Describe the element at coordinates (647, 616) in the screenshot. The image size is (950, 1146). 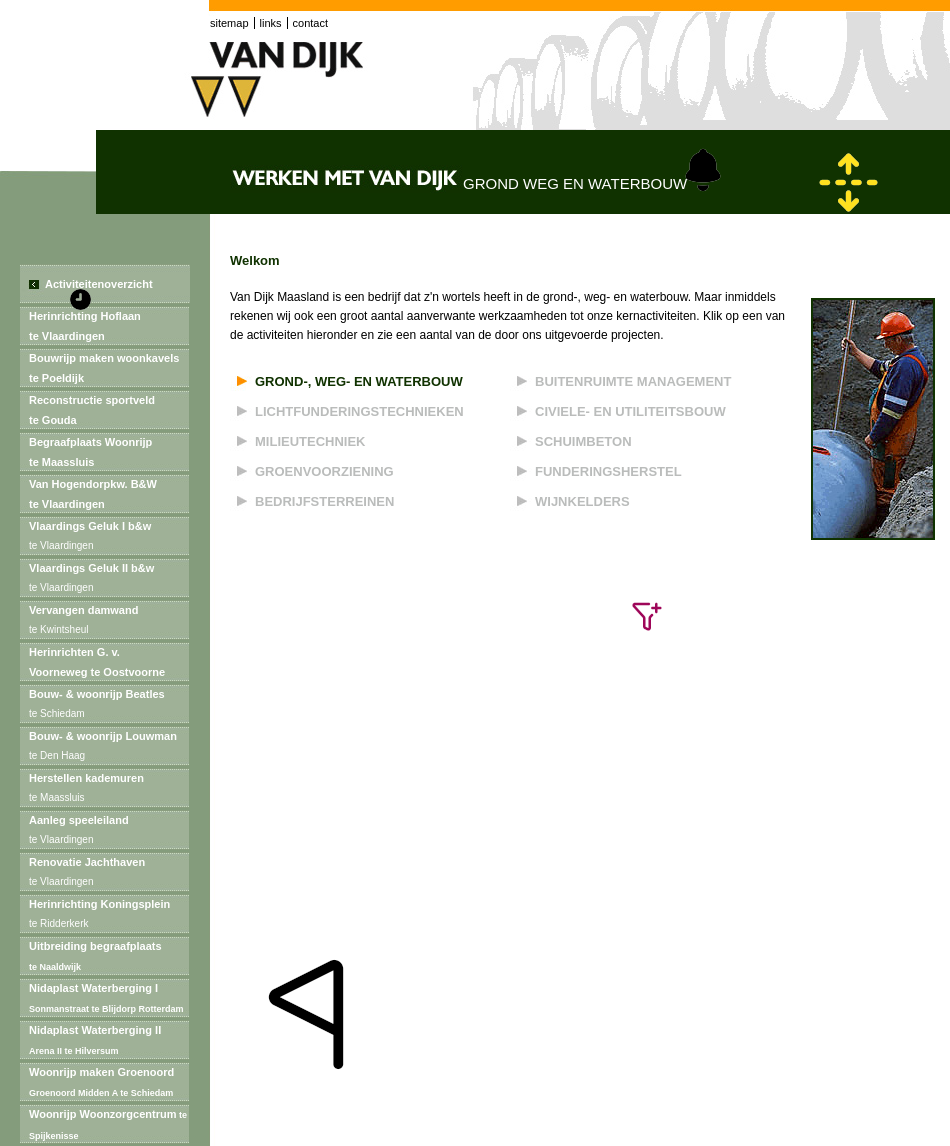
I see `add a new filter` at that location.